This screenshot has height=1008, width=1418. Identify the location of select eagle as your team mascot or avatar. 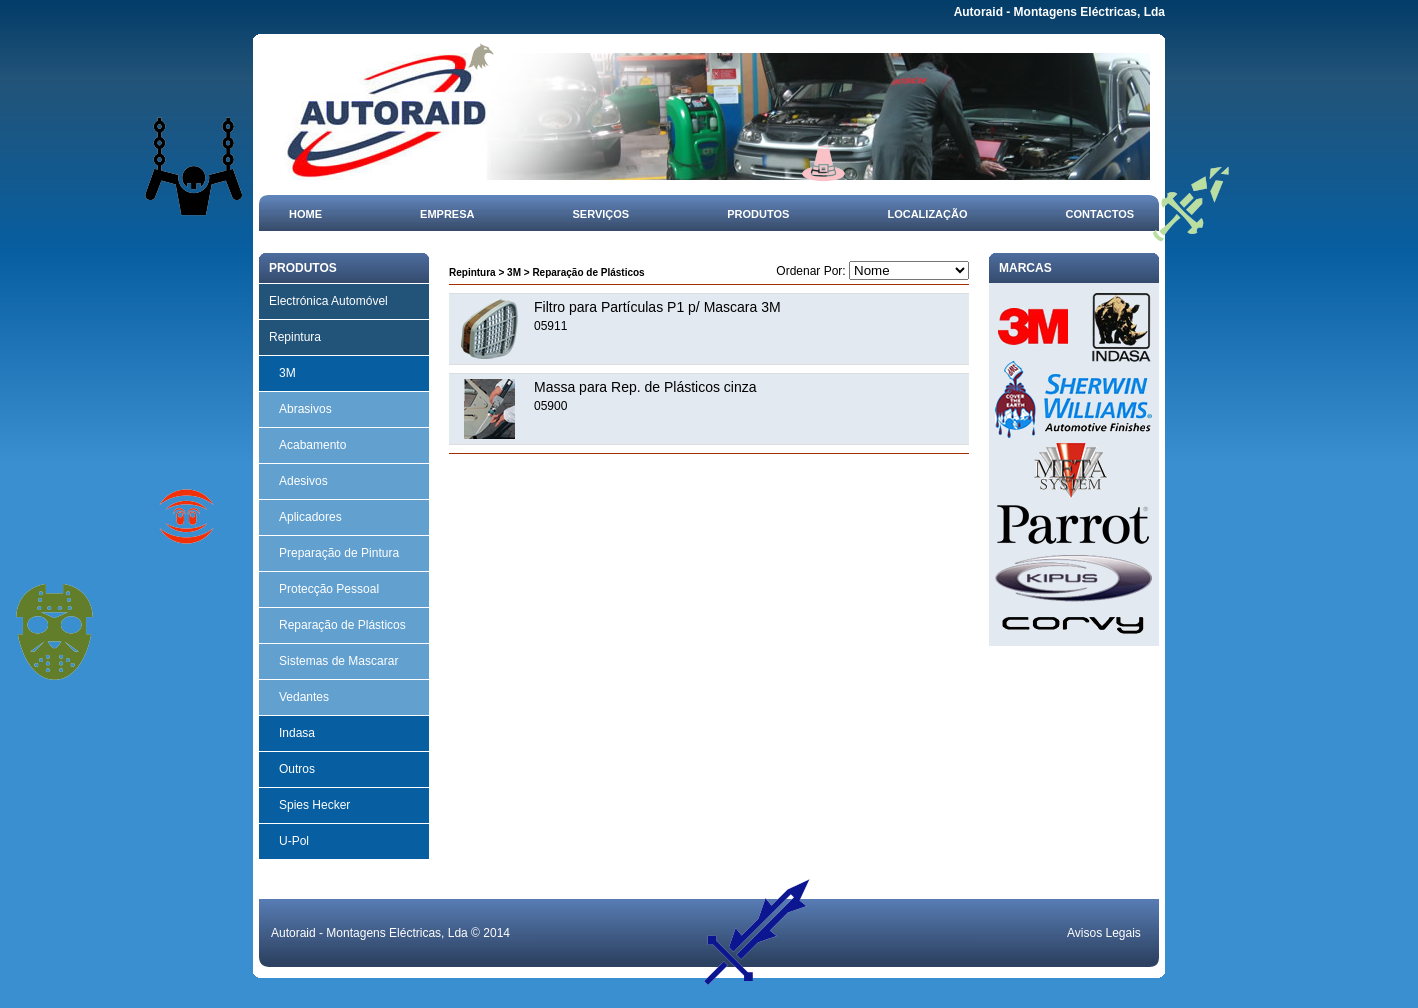
(480, 56).